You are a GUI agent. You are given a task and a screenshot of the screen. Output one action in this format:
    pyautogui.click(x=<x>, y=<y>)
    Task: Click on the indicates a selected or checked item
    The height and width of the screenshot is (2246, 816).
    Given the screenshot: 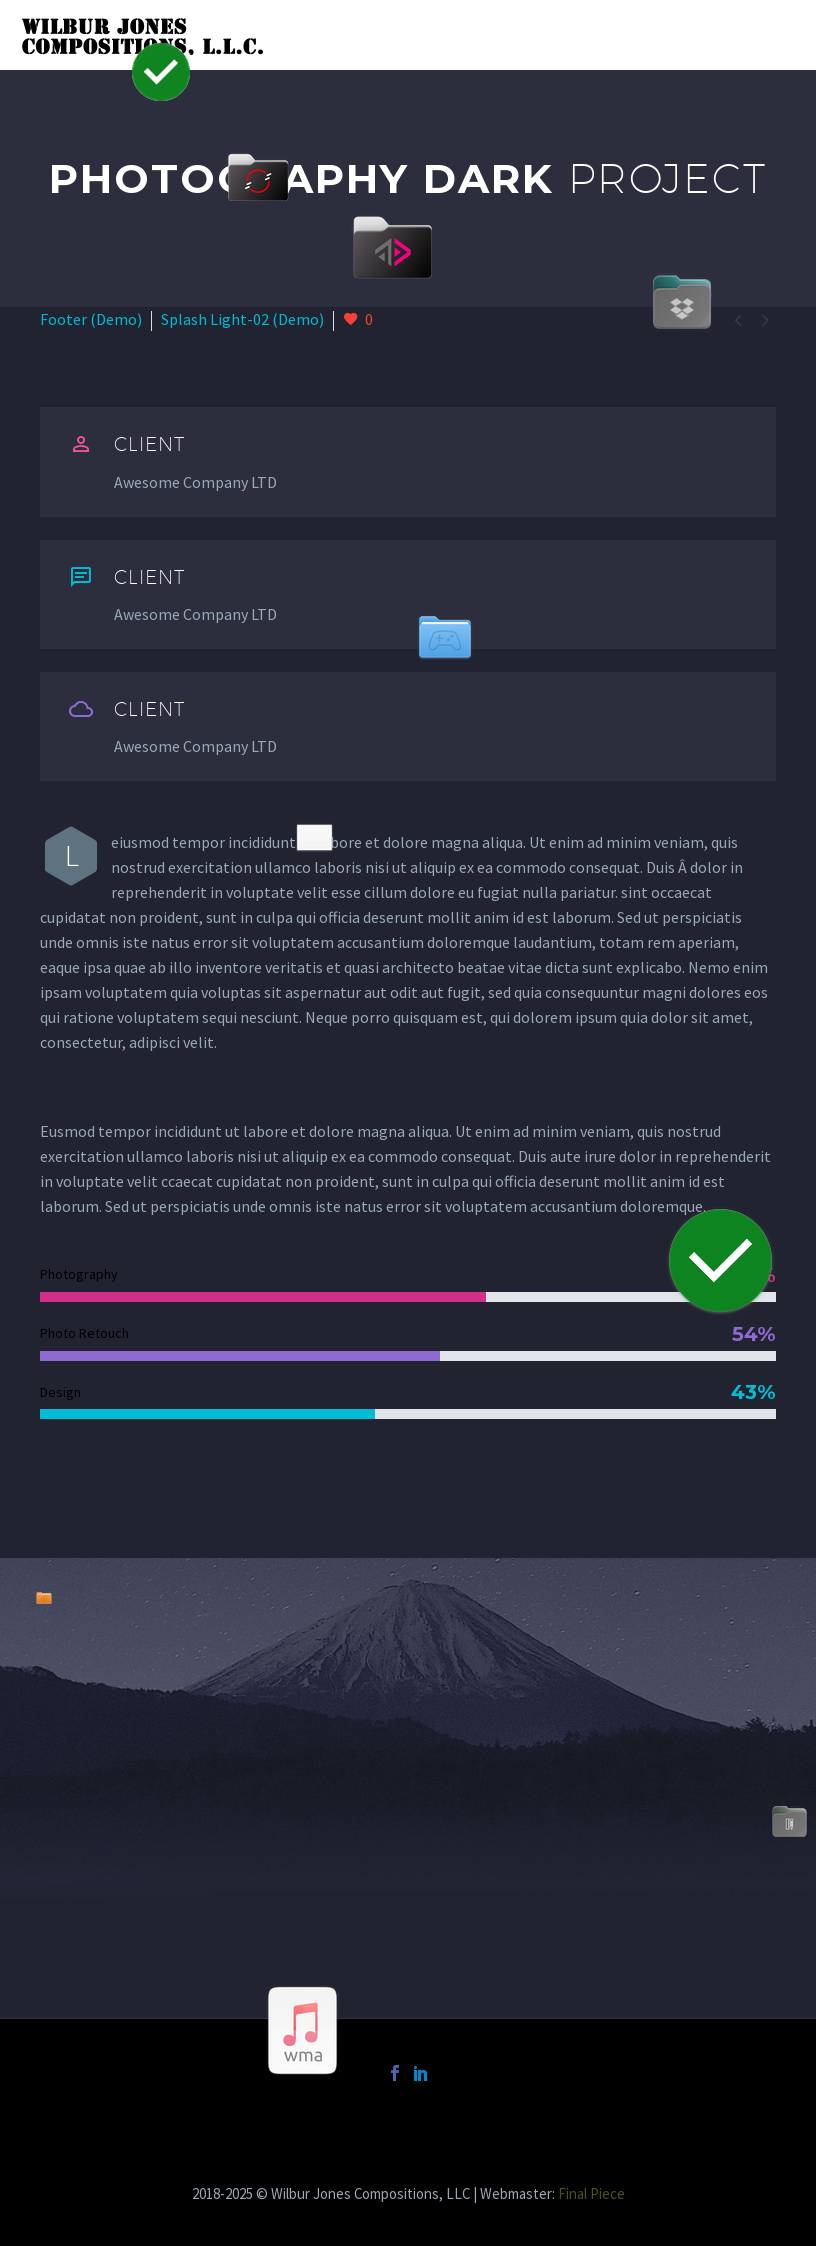 What is the action you would take?
    pyautogui.click(x=161, y=72)
    